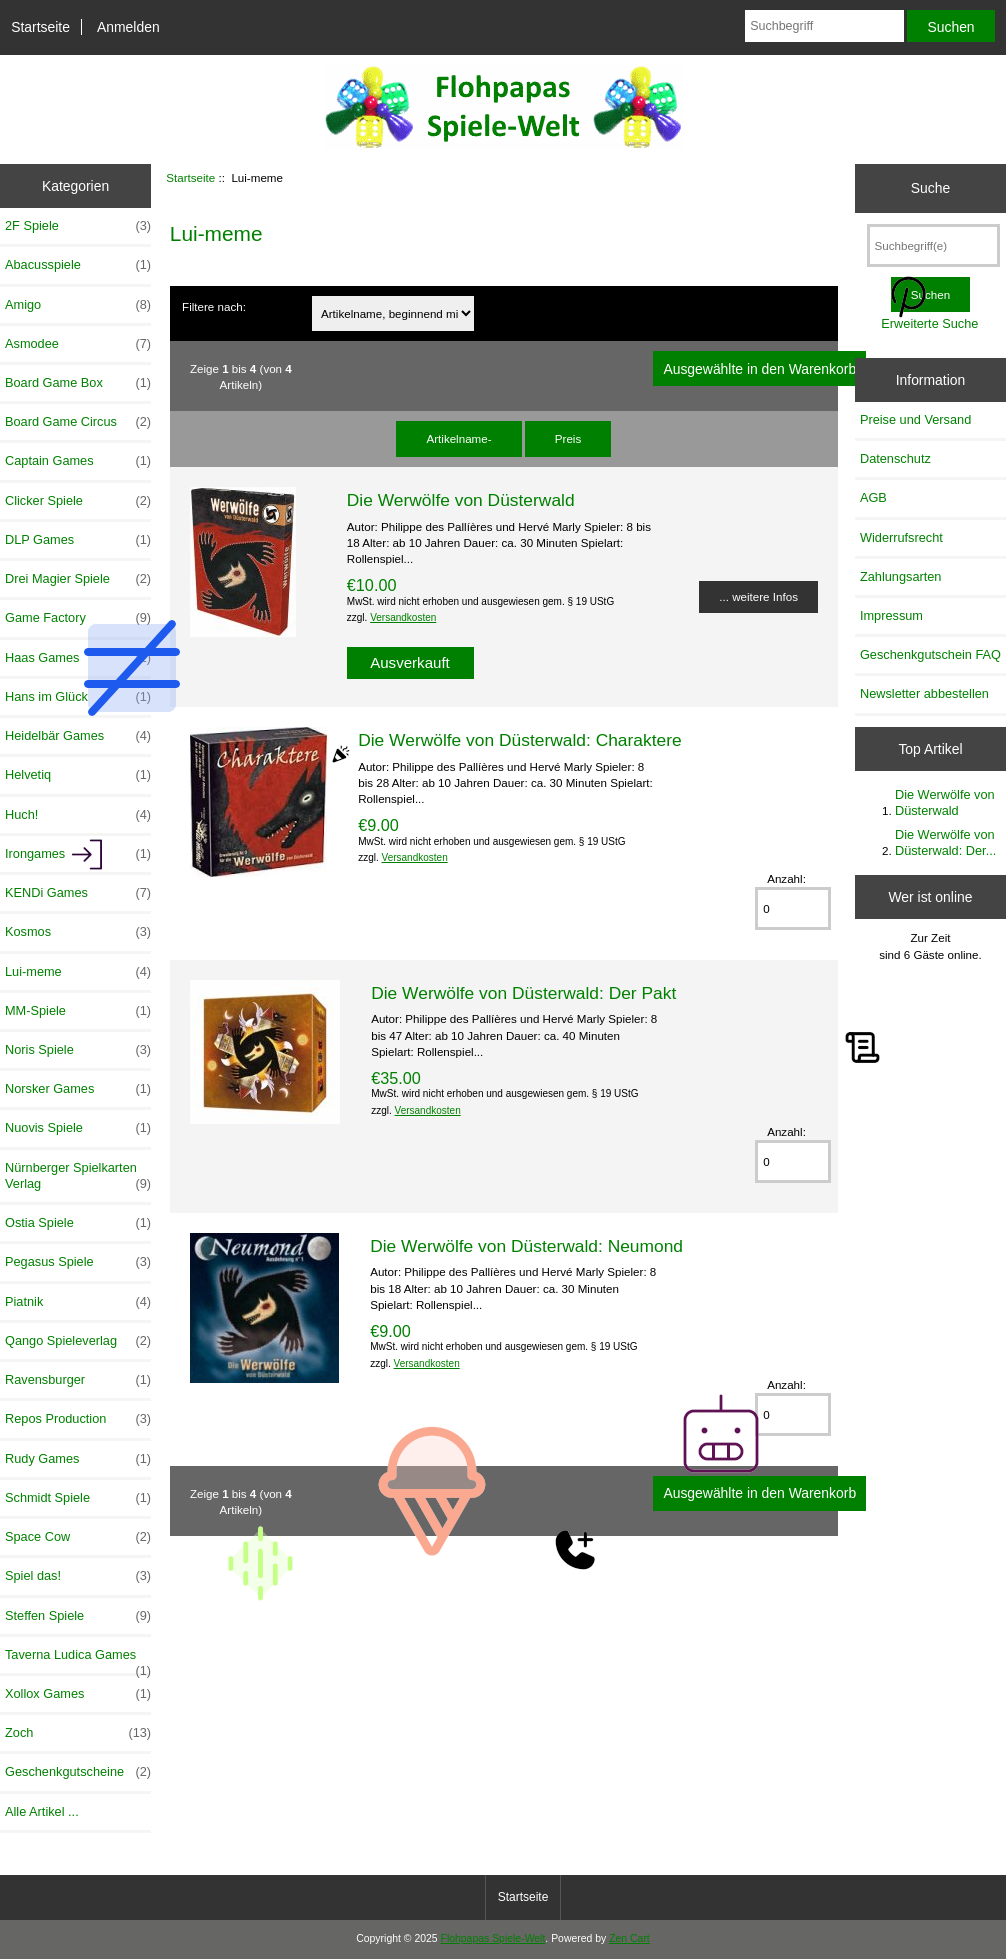 The width and height of the screenshot is (1006, 1959). I want to click on access AI assistant or chatbot, so click(721, 1438).